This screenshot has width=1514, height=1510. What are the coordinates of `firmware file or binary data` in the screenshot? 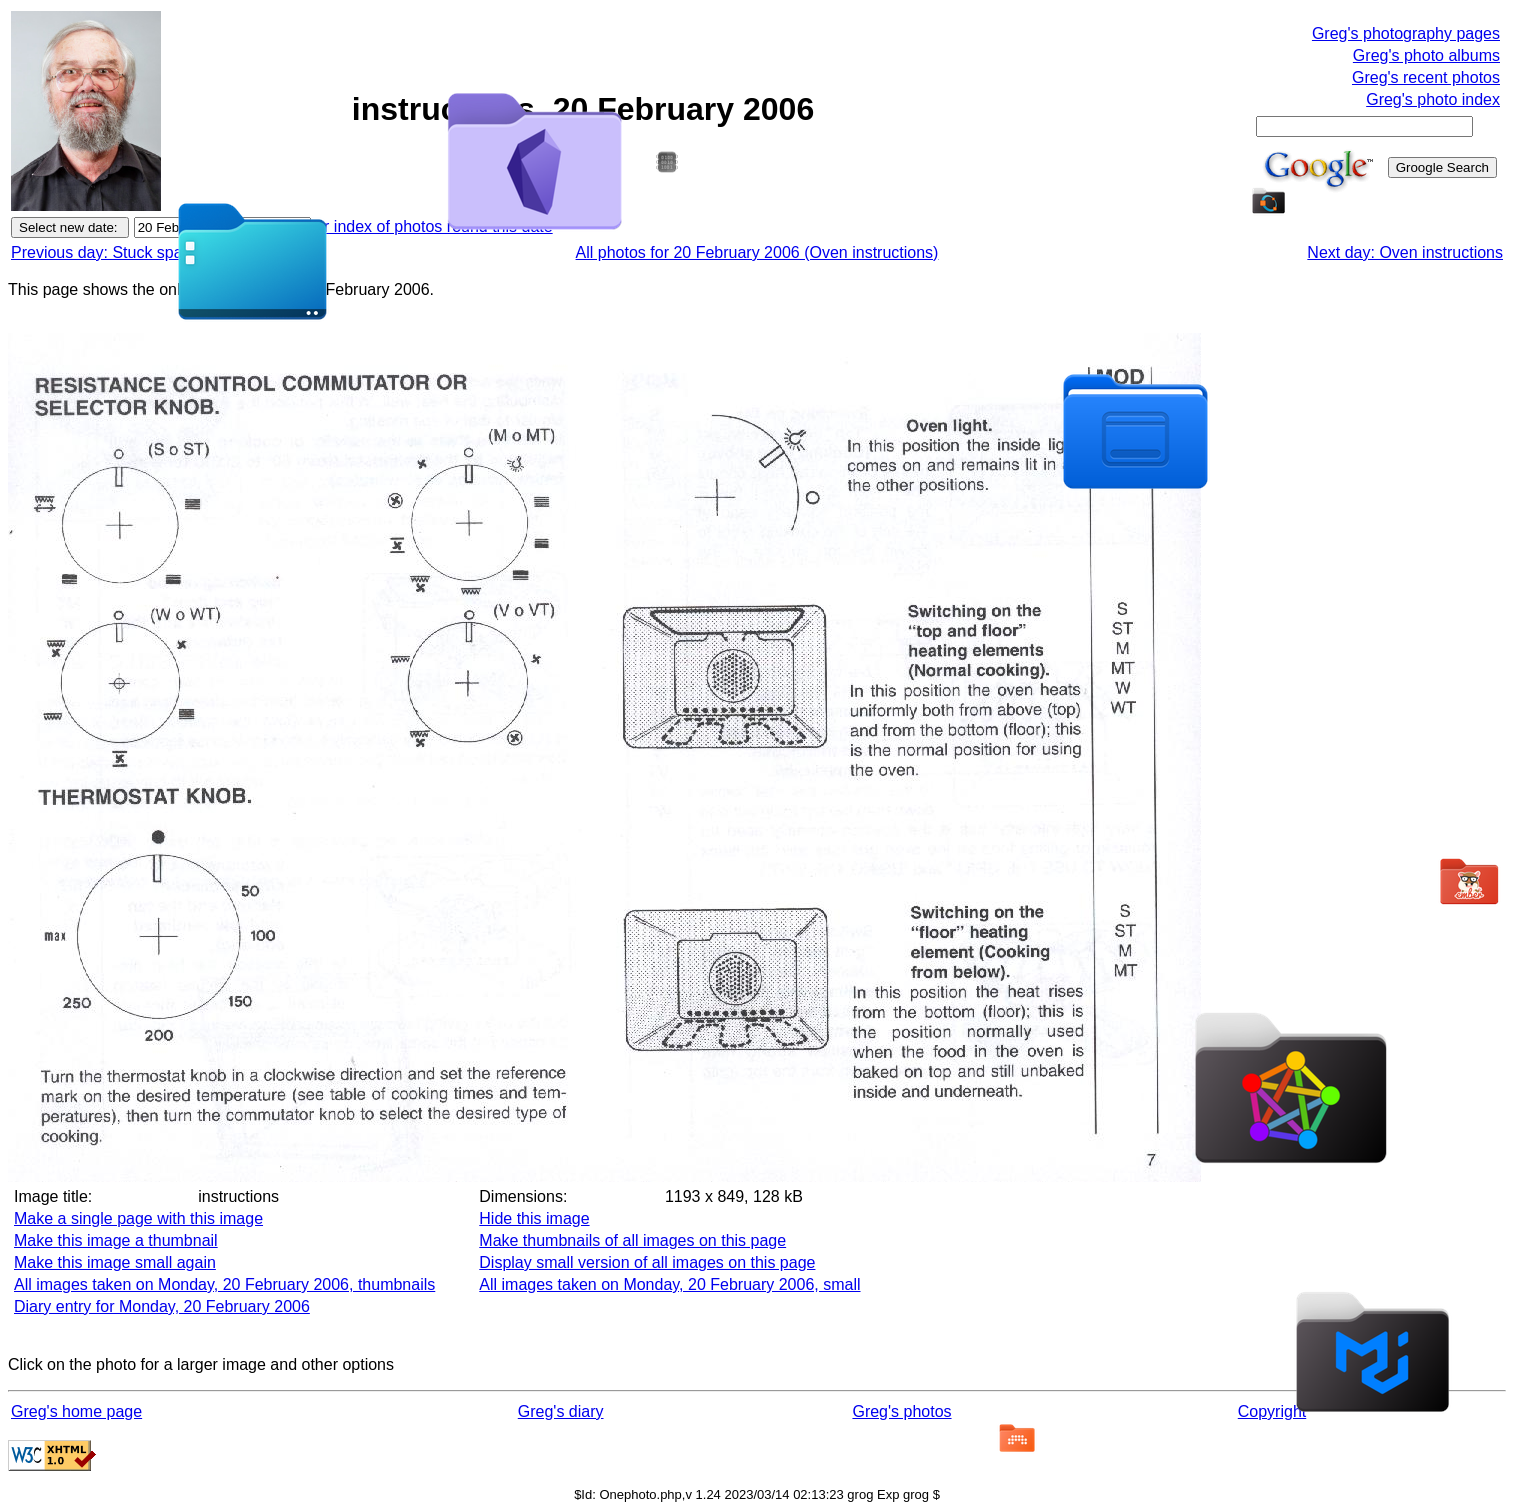 It's located at (667, 162).